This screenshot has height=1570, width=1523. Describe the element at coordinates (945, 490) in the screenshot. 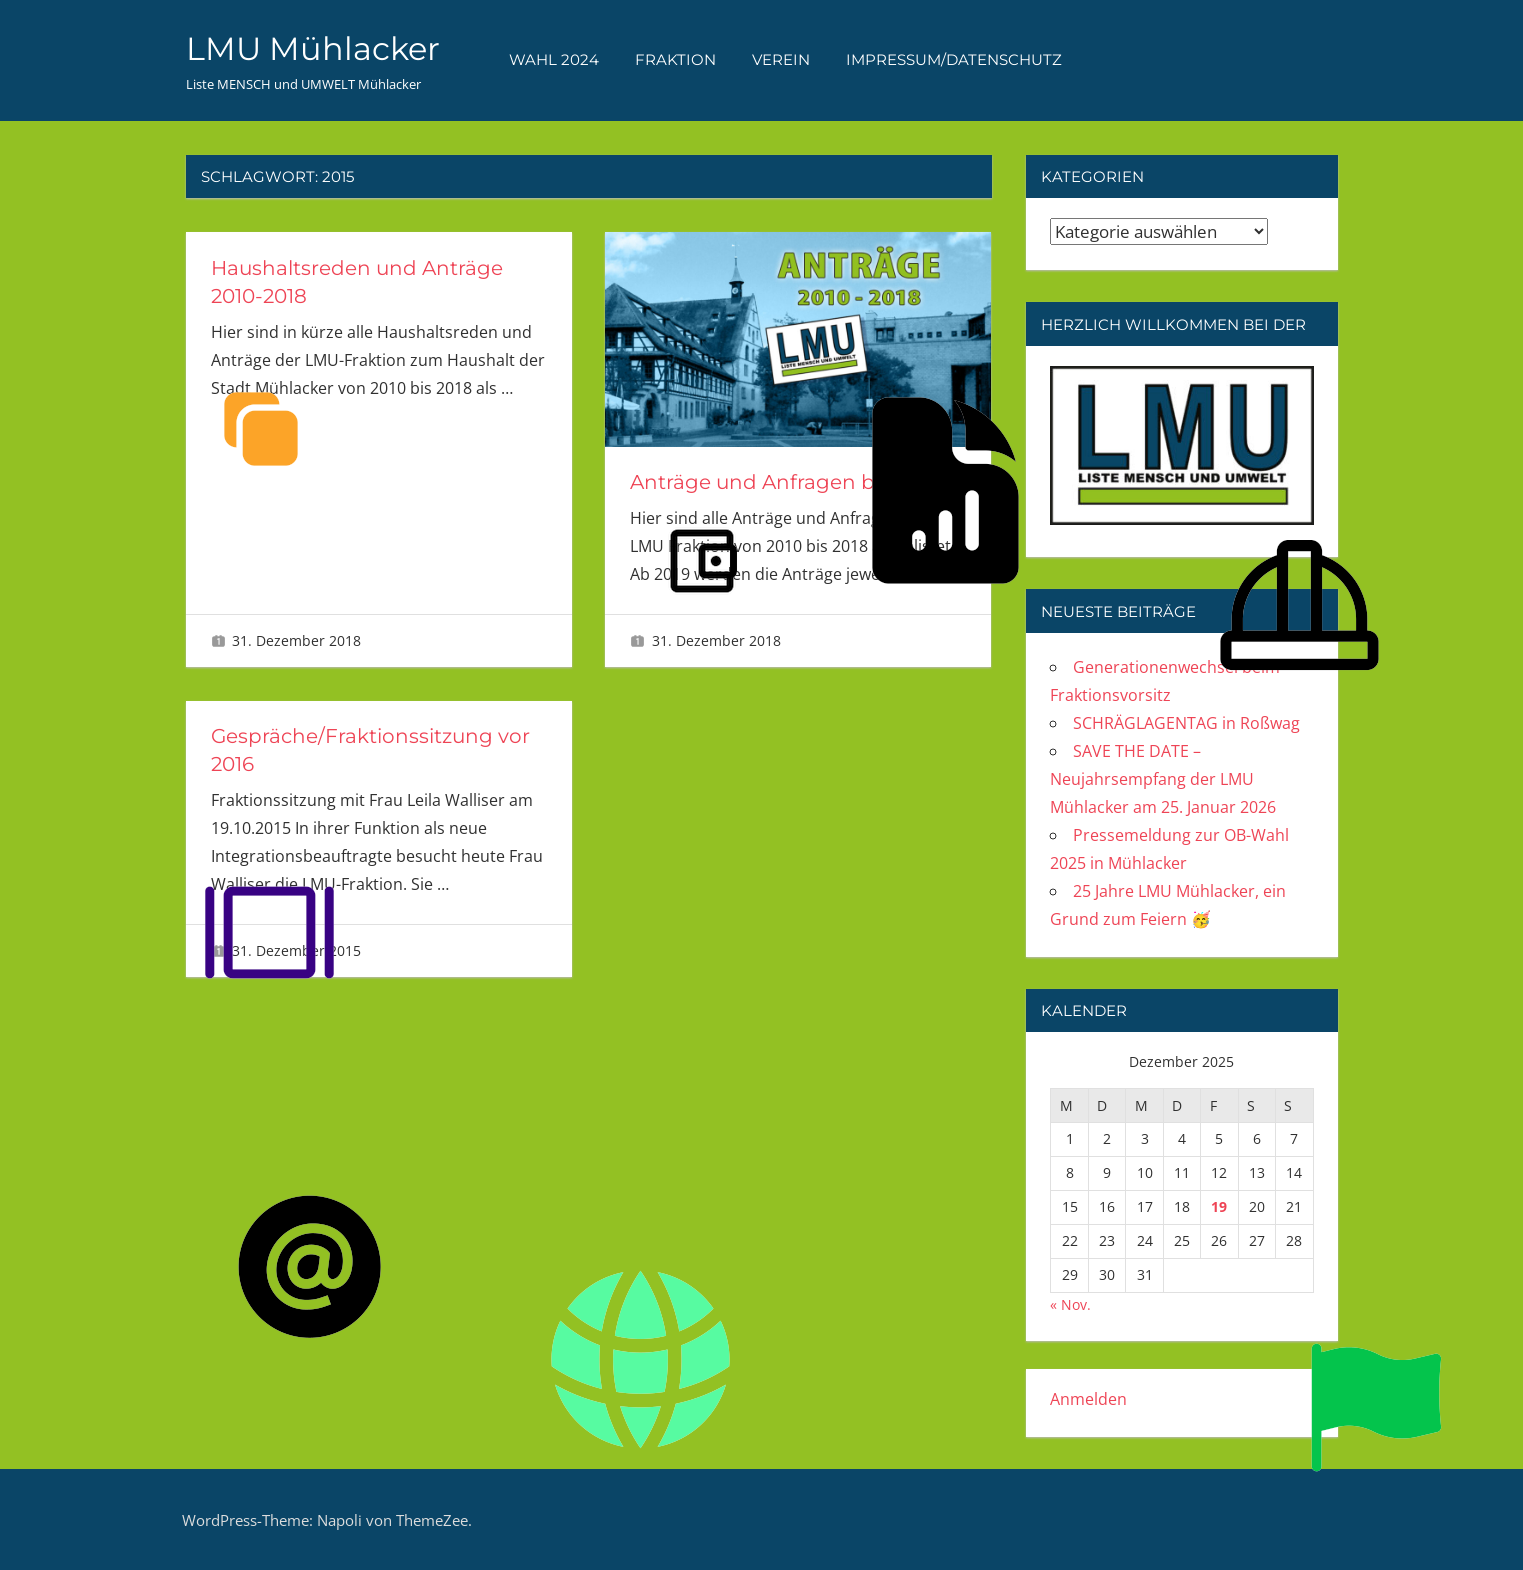

I see `view document analytics or statistics` at that location.